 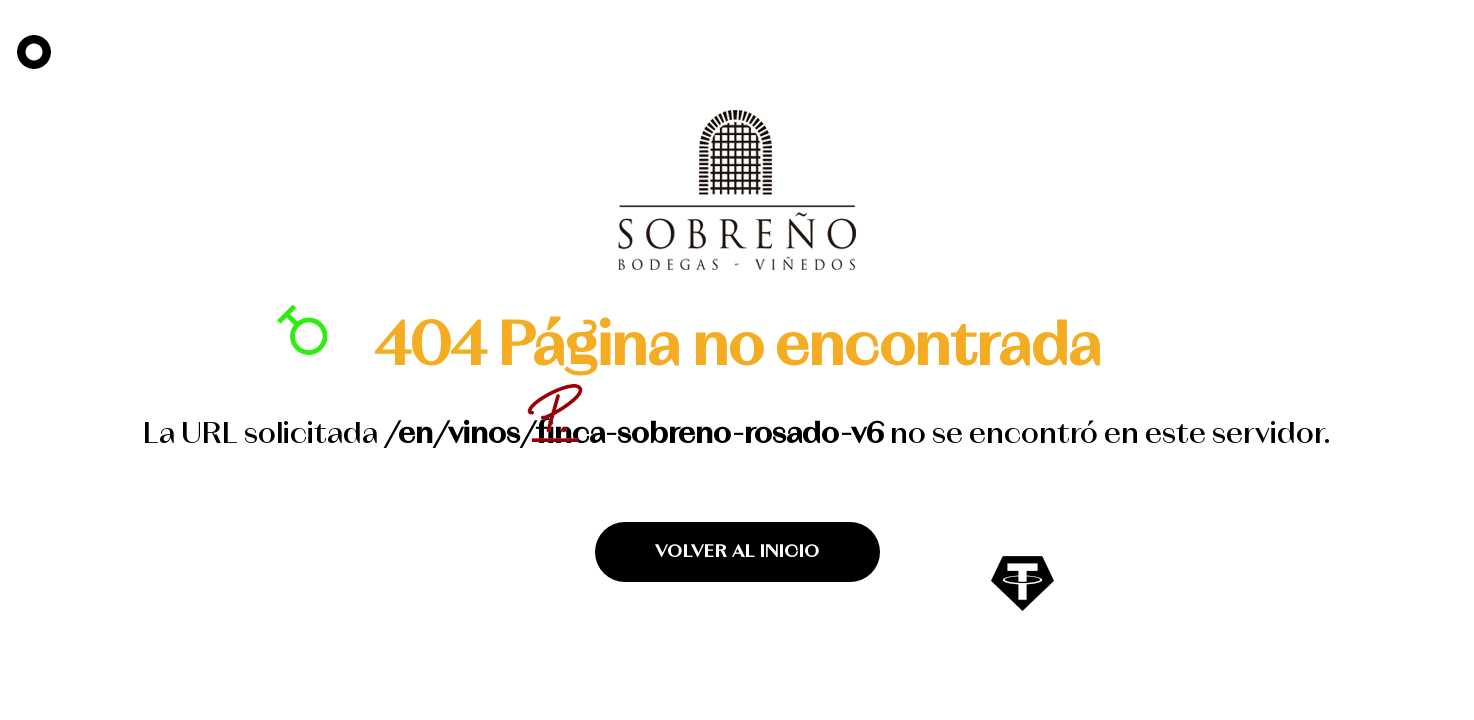 I want to click on osano privacy platform logo, so click(x=34, y=52).